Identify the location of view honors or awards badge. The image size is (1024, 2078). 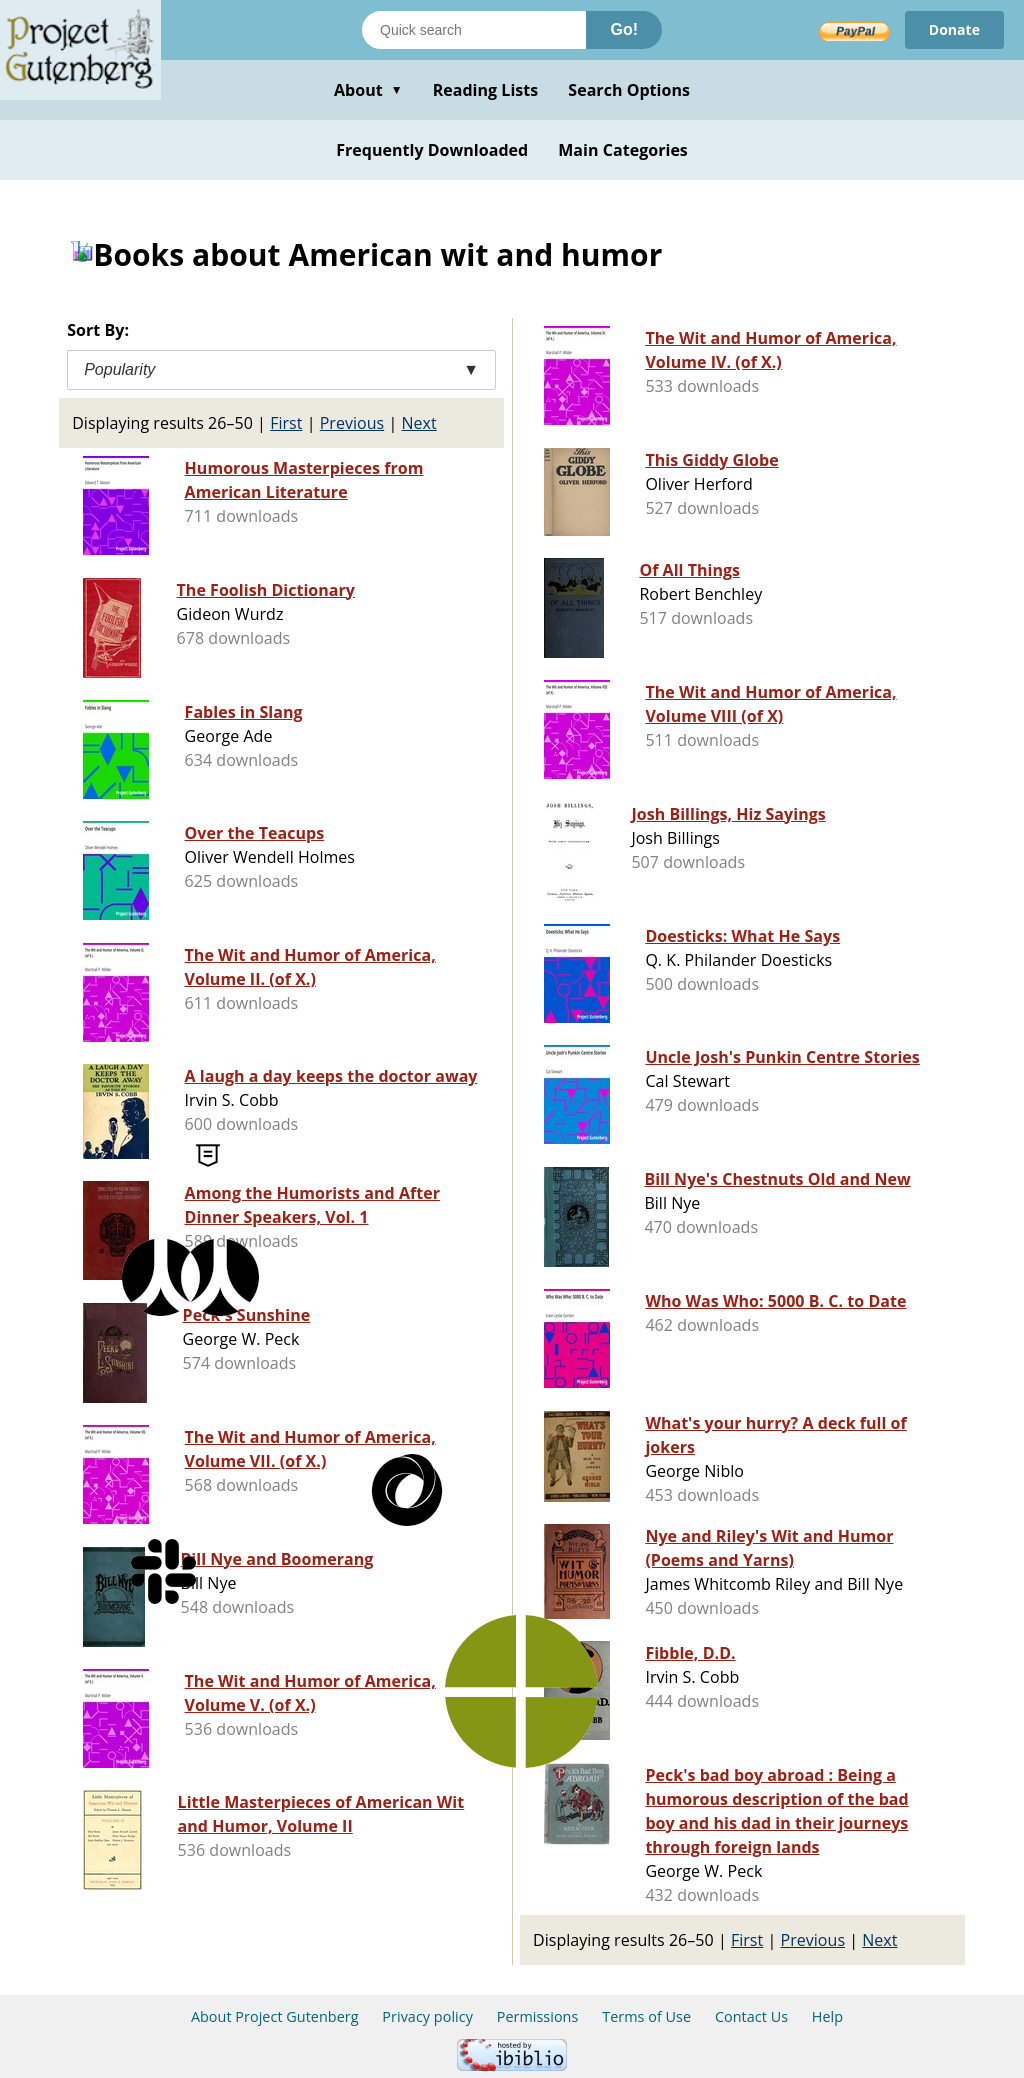
(208, 1155).